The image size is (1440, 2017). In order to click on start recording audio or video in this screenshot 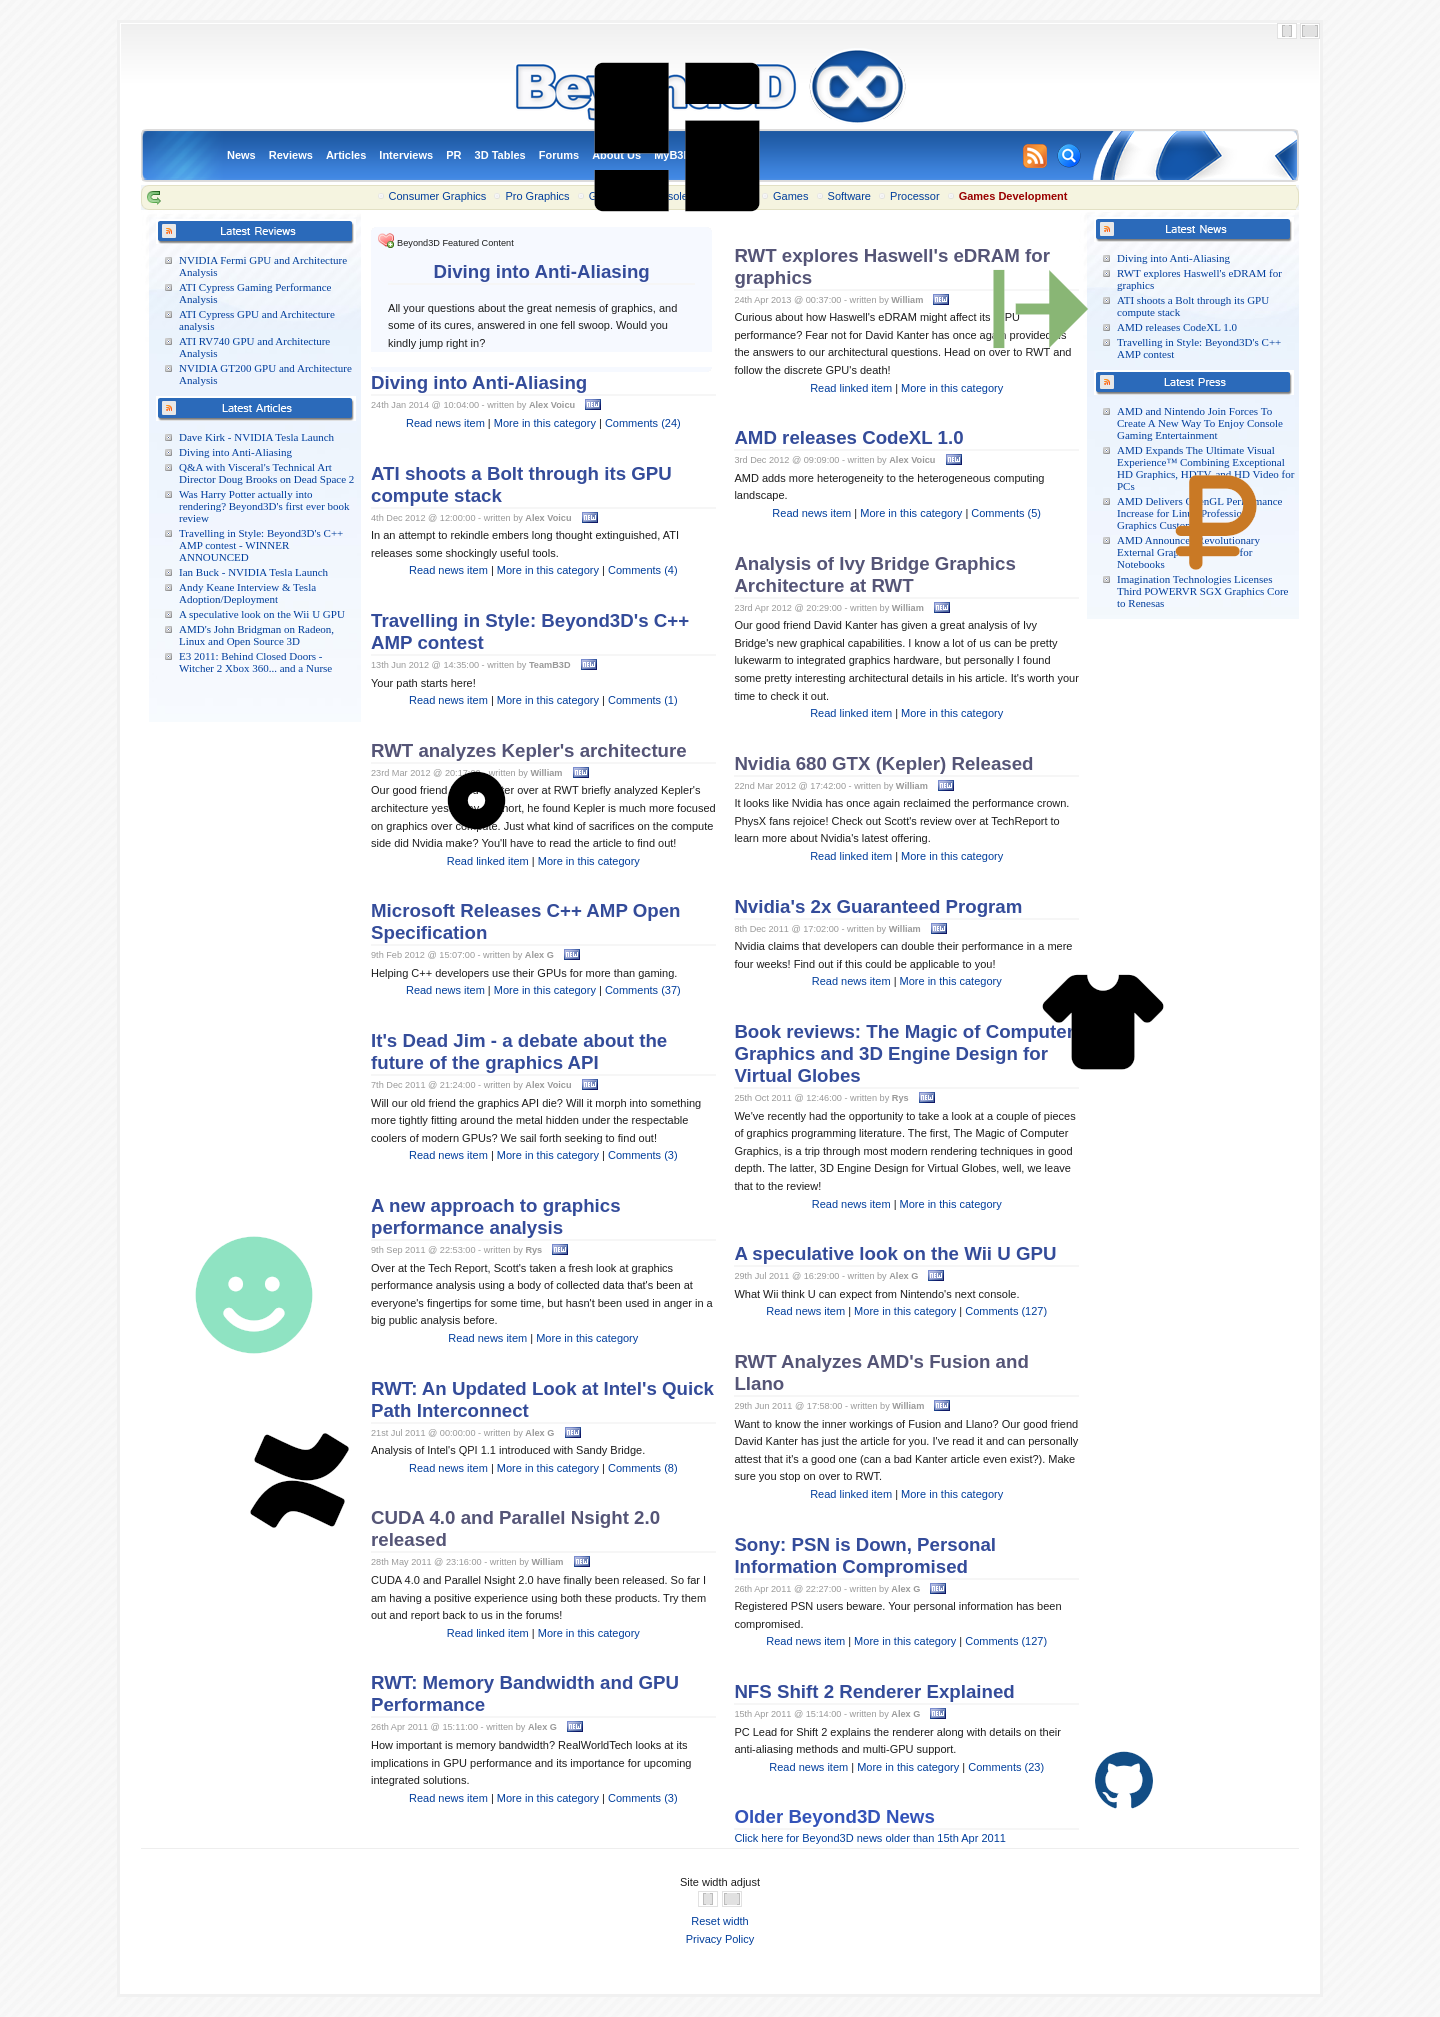, I will do `click(476, 800)`.